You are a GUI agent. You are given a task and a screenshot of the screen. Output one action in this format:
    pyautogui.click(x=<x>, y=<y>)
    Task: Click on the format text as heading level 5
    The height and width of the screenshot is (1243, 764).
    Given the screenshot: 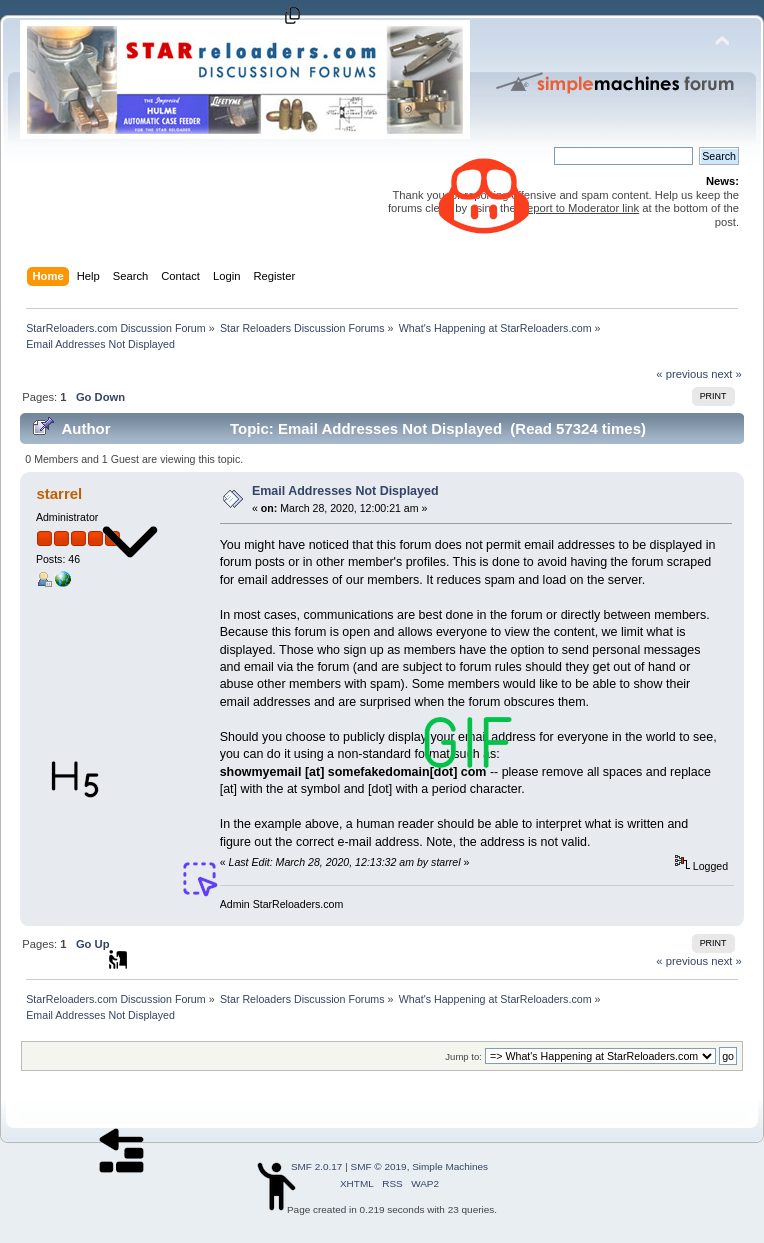 What is the action you would take?
    pyautogui.click(x=72, y=778)
    